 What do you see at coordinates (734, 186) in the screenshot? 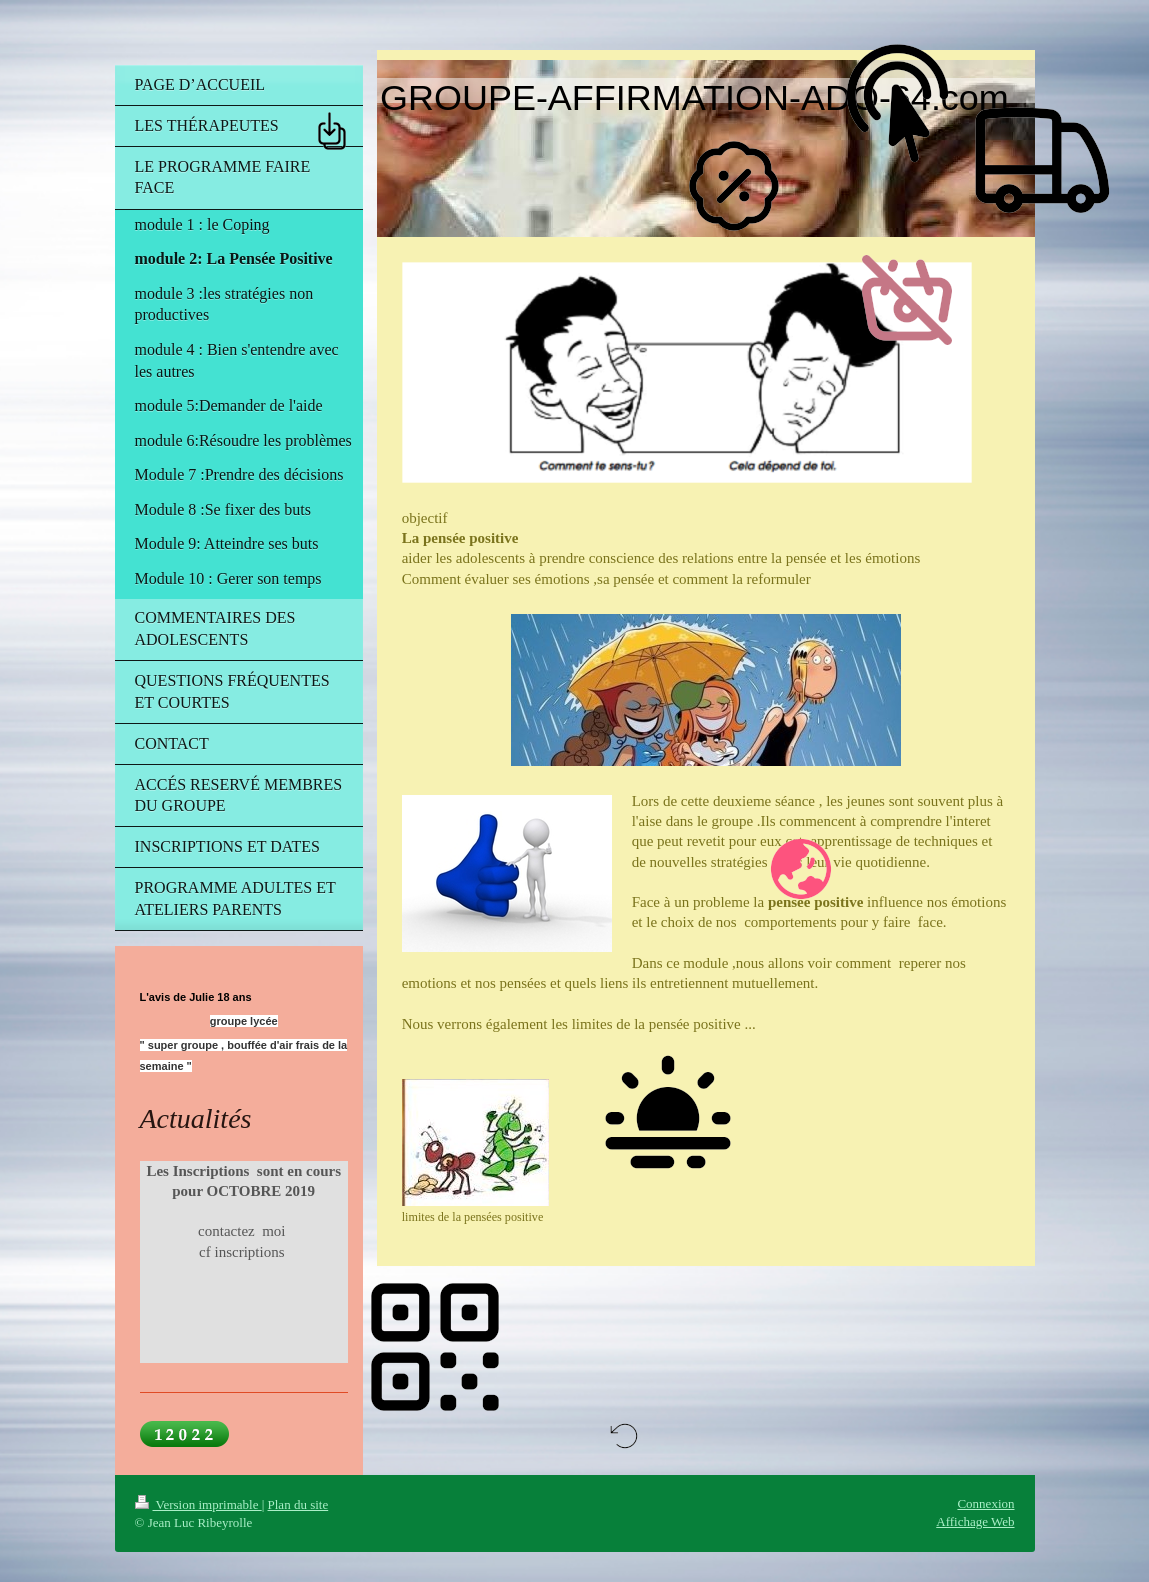
I see `view available discounts or promotions` at bounding box center [734, 186].